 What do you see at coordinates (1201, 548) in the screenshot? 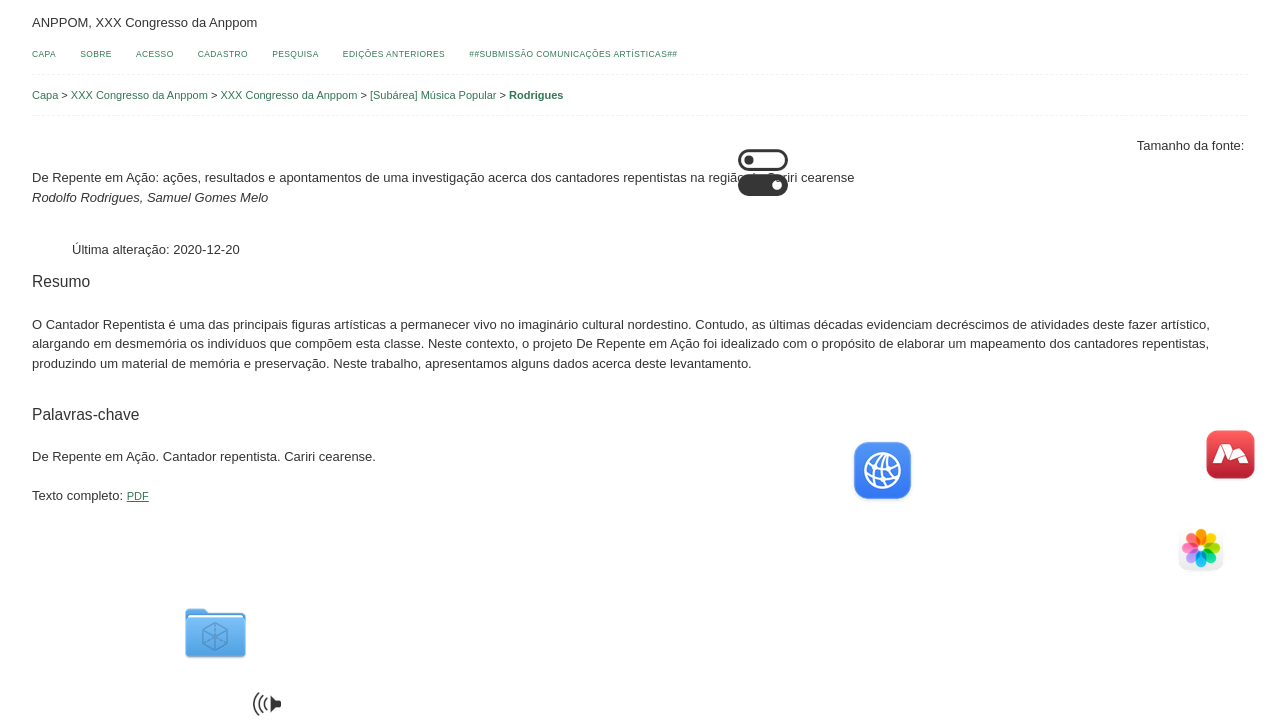
I see `open the Photos app` at bounding box center [1201, 548].